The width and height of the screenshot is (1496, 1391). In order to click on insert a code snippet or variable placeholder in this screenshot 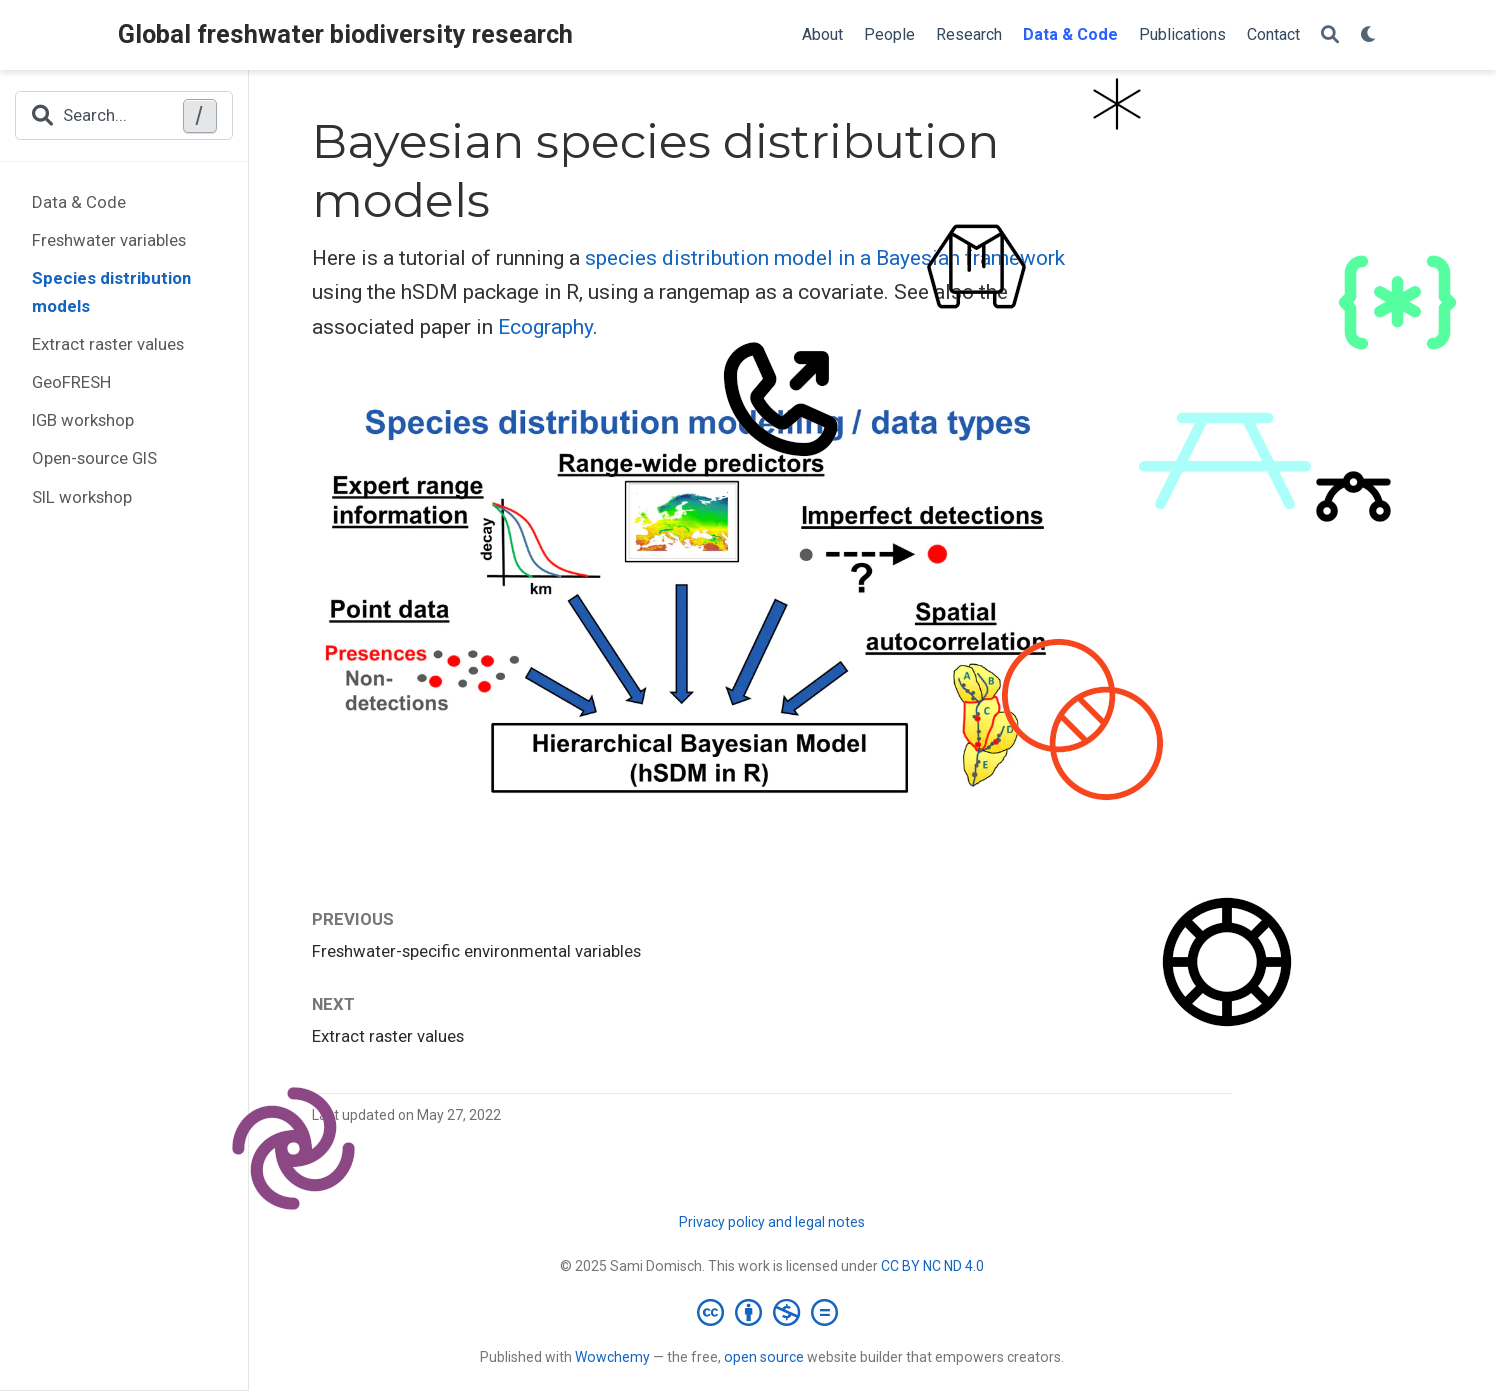, I will do `click(1397, 302)`.